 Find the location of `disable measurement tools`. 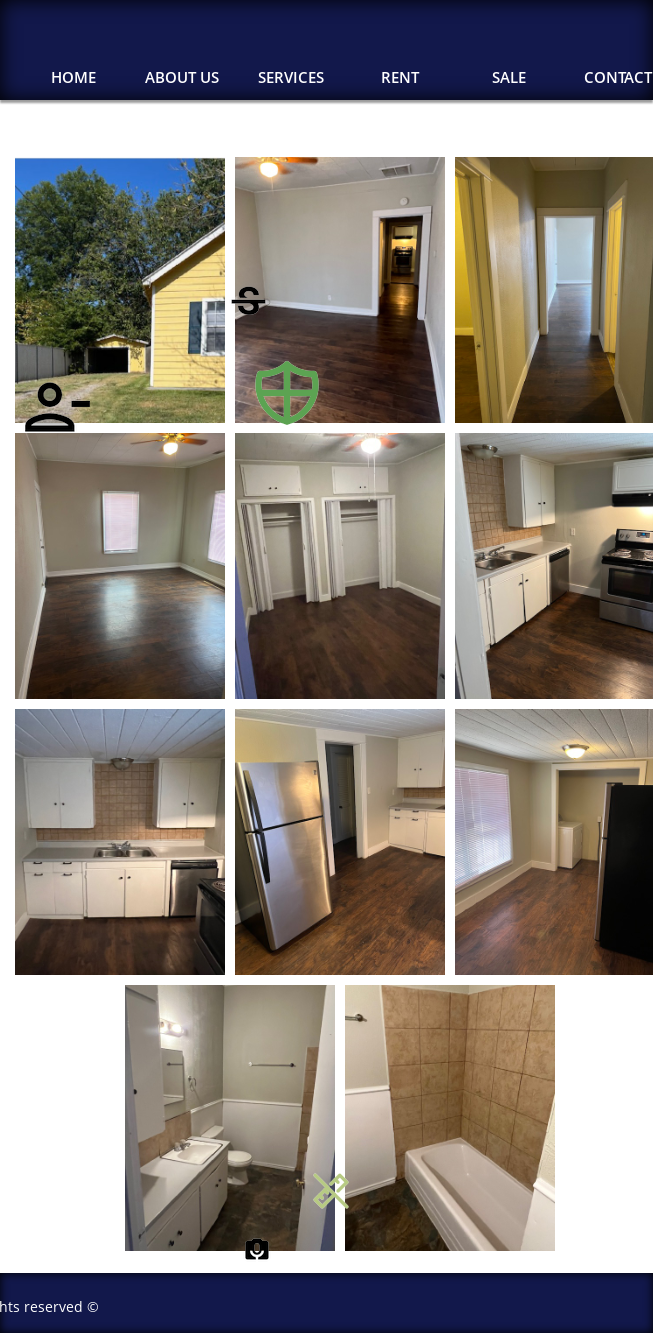

disable measurement tools is located at coordinates (331, 1191).